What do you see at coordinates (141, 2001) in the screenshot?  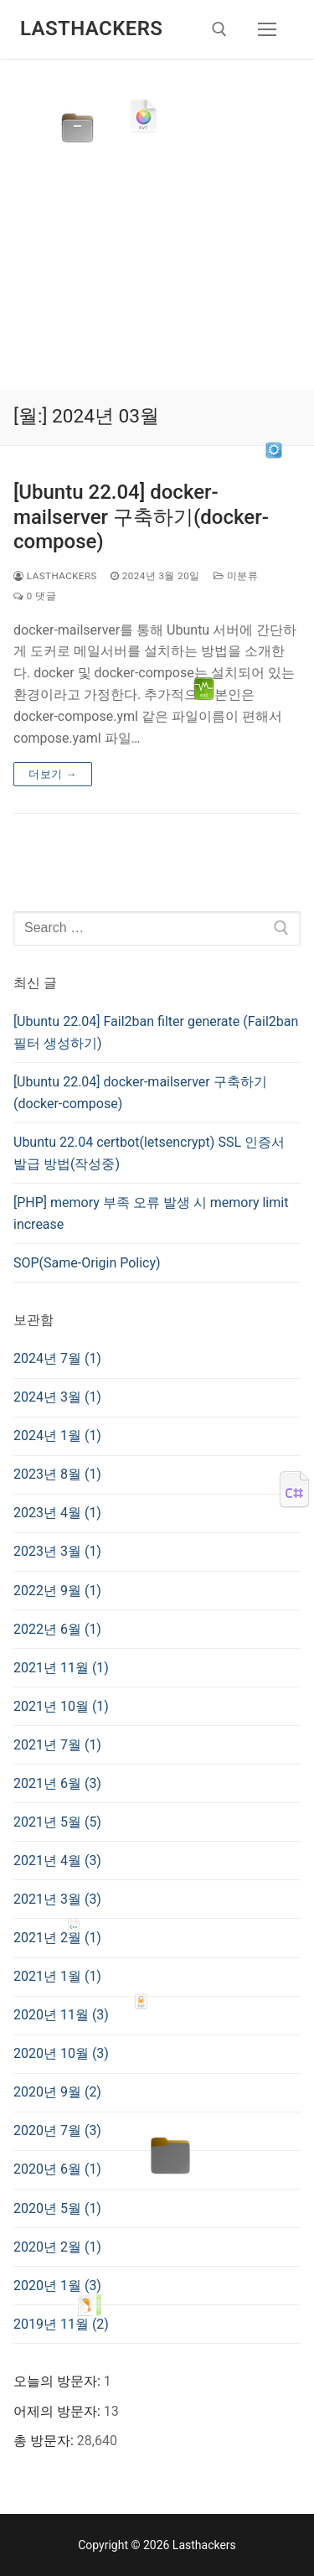 I see `a pgp-encrypted file` at bounding box center [141, 2001].